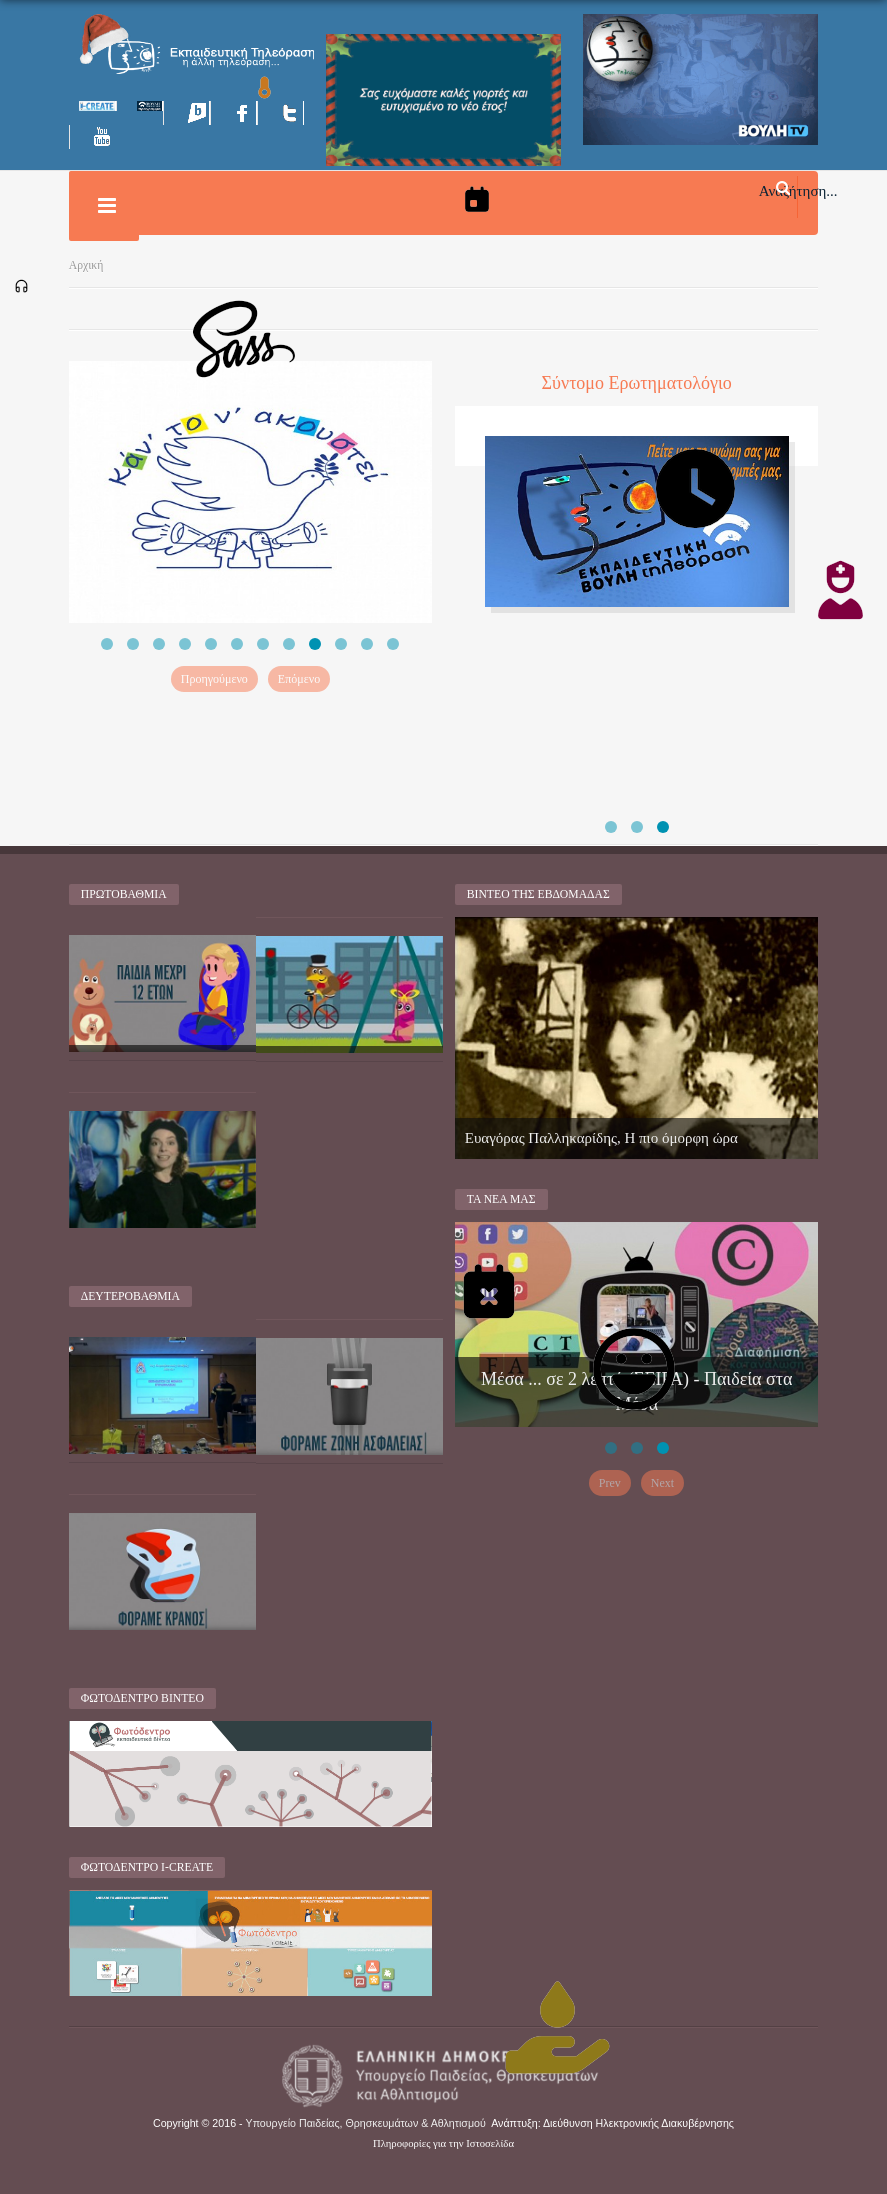  What do you see at coordinates (695, 488) in the screenshot?
I see `view watch later playlist` at bounding box center [695, 488].